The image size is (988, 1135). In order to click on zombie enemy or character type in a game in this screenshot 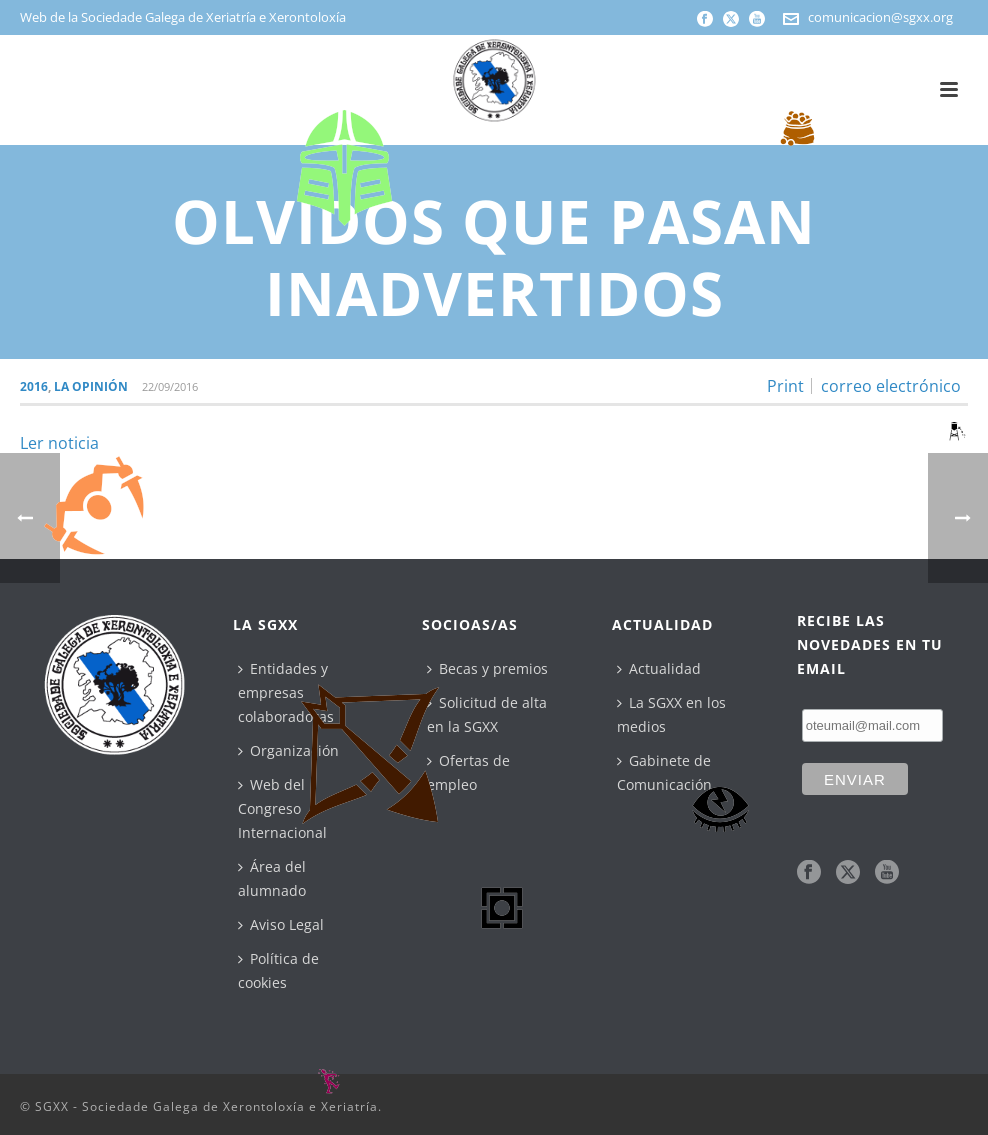, I will do `click(330, 1081)`.